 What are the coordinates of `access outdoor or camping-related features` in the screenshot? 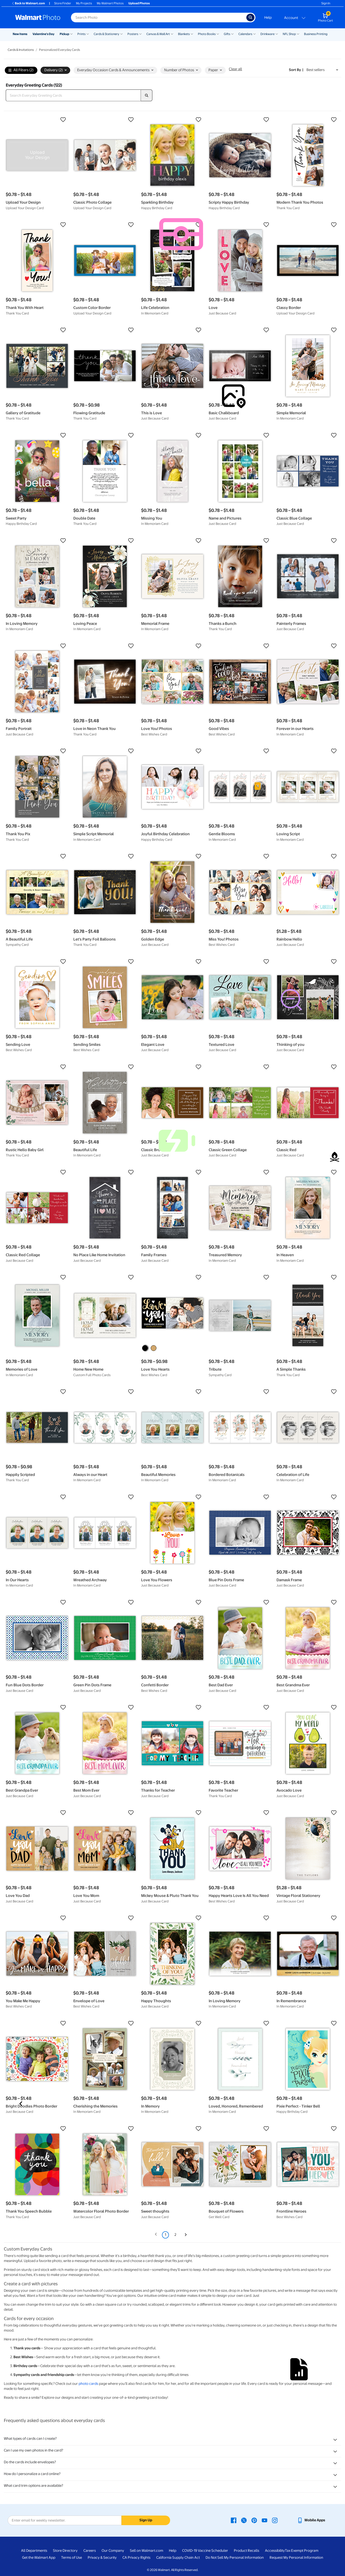 It's located at (334, 1157).